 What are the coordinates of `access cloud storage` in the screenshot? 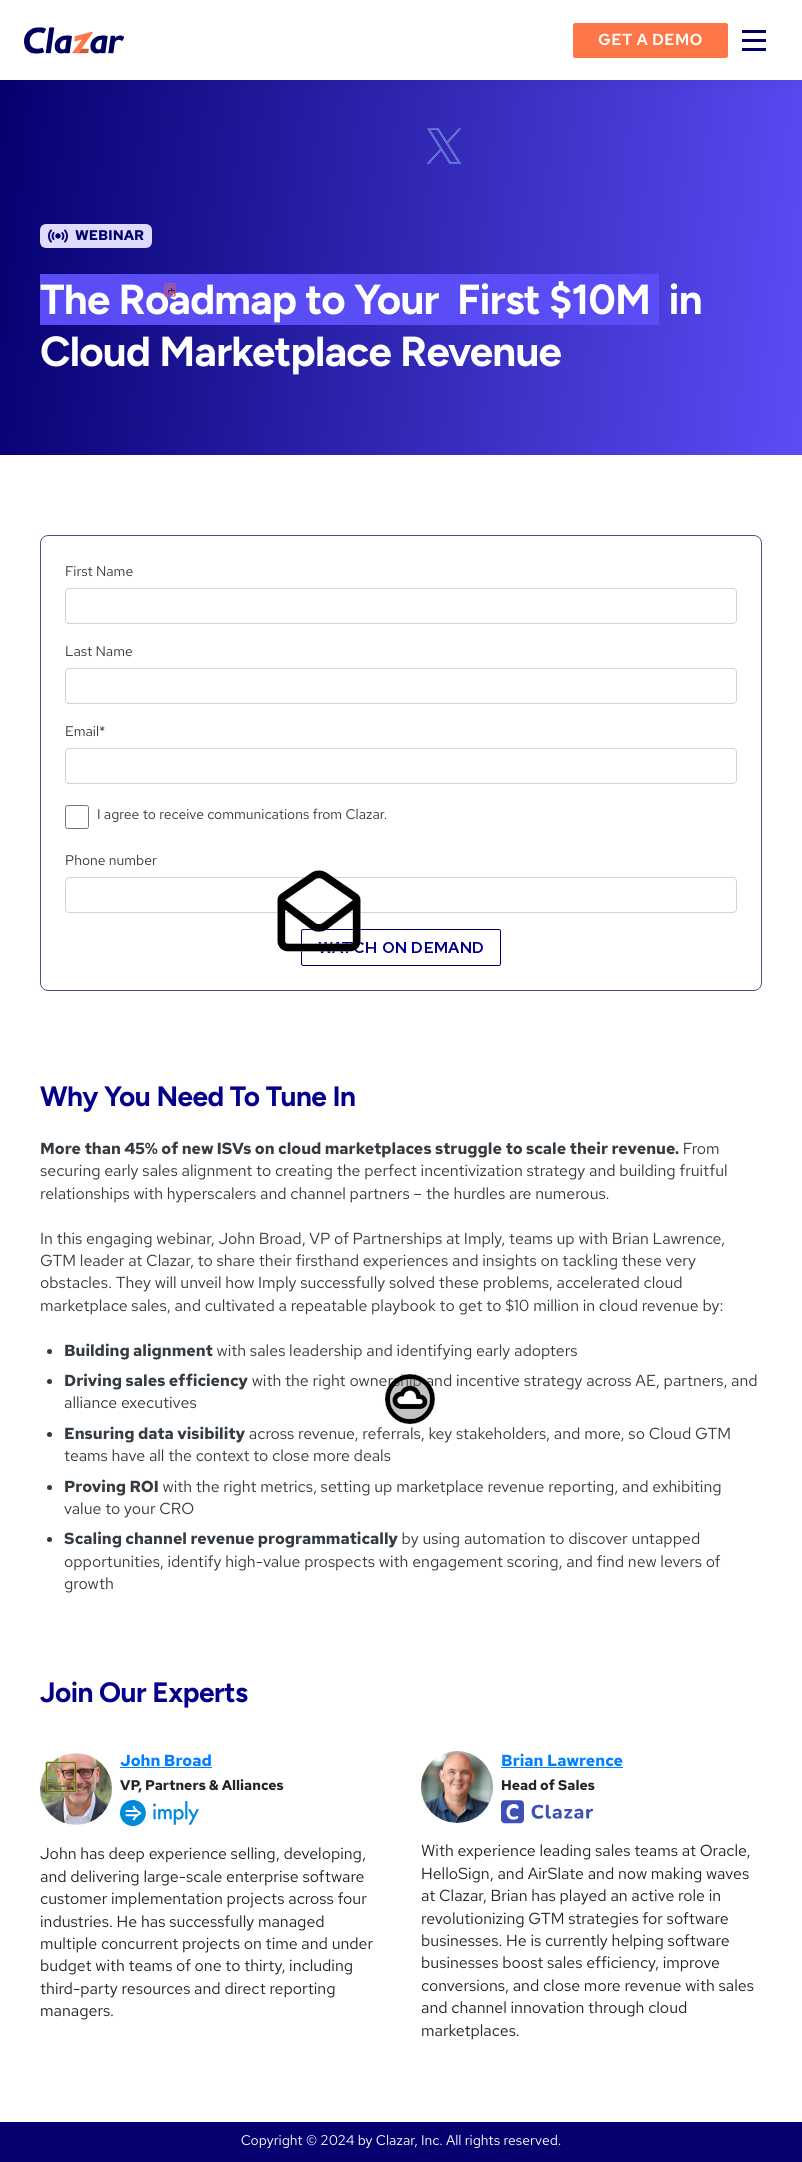 It's located at (410, 1399).